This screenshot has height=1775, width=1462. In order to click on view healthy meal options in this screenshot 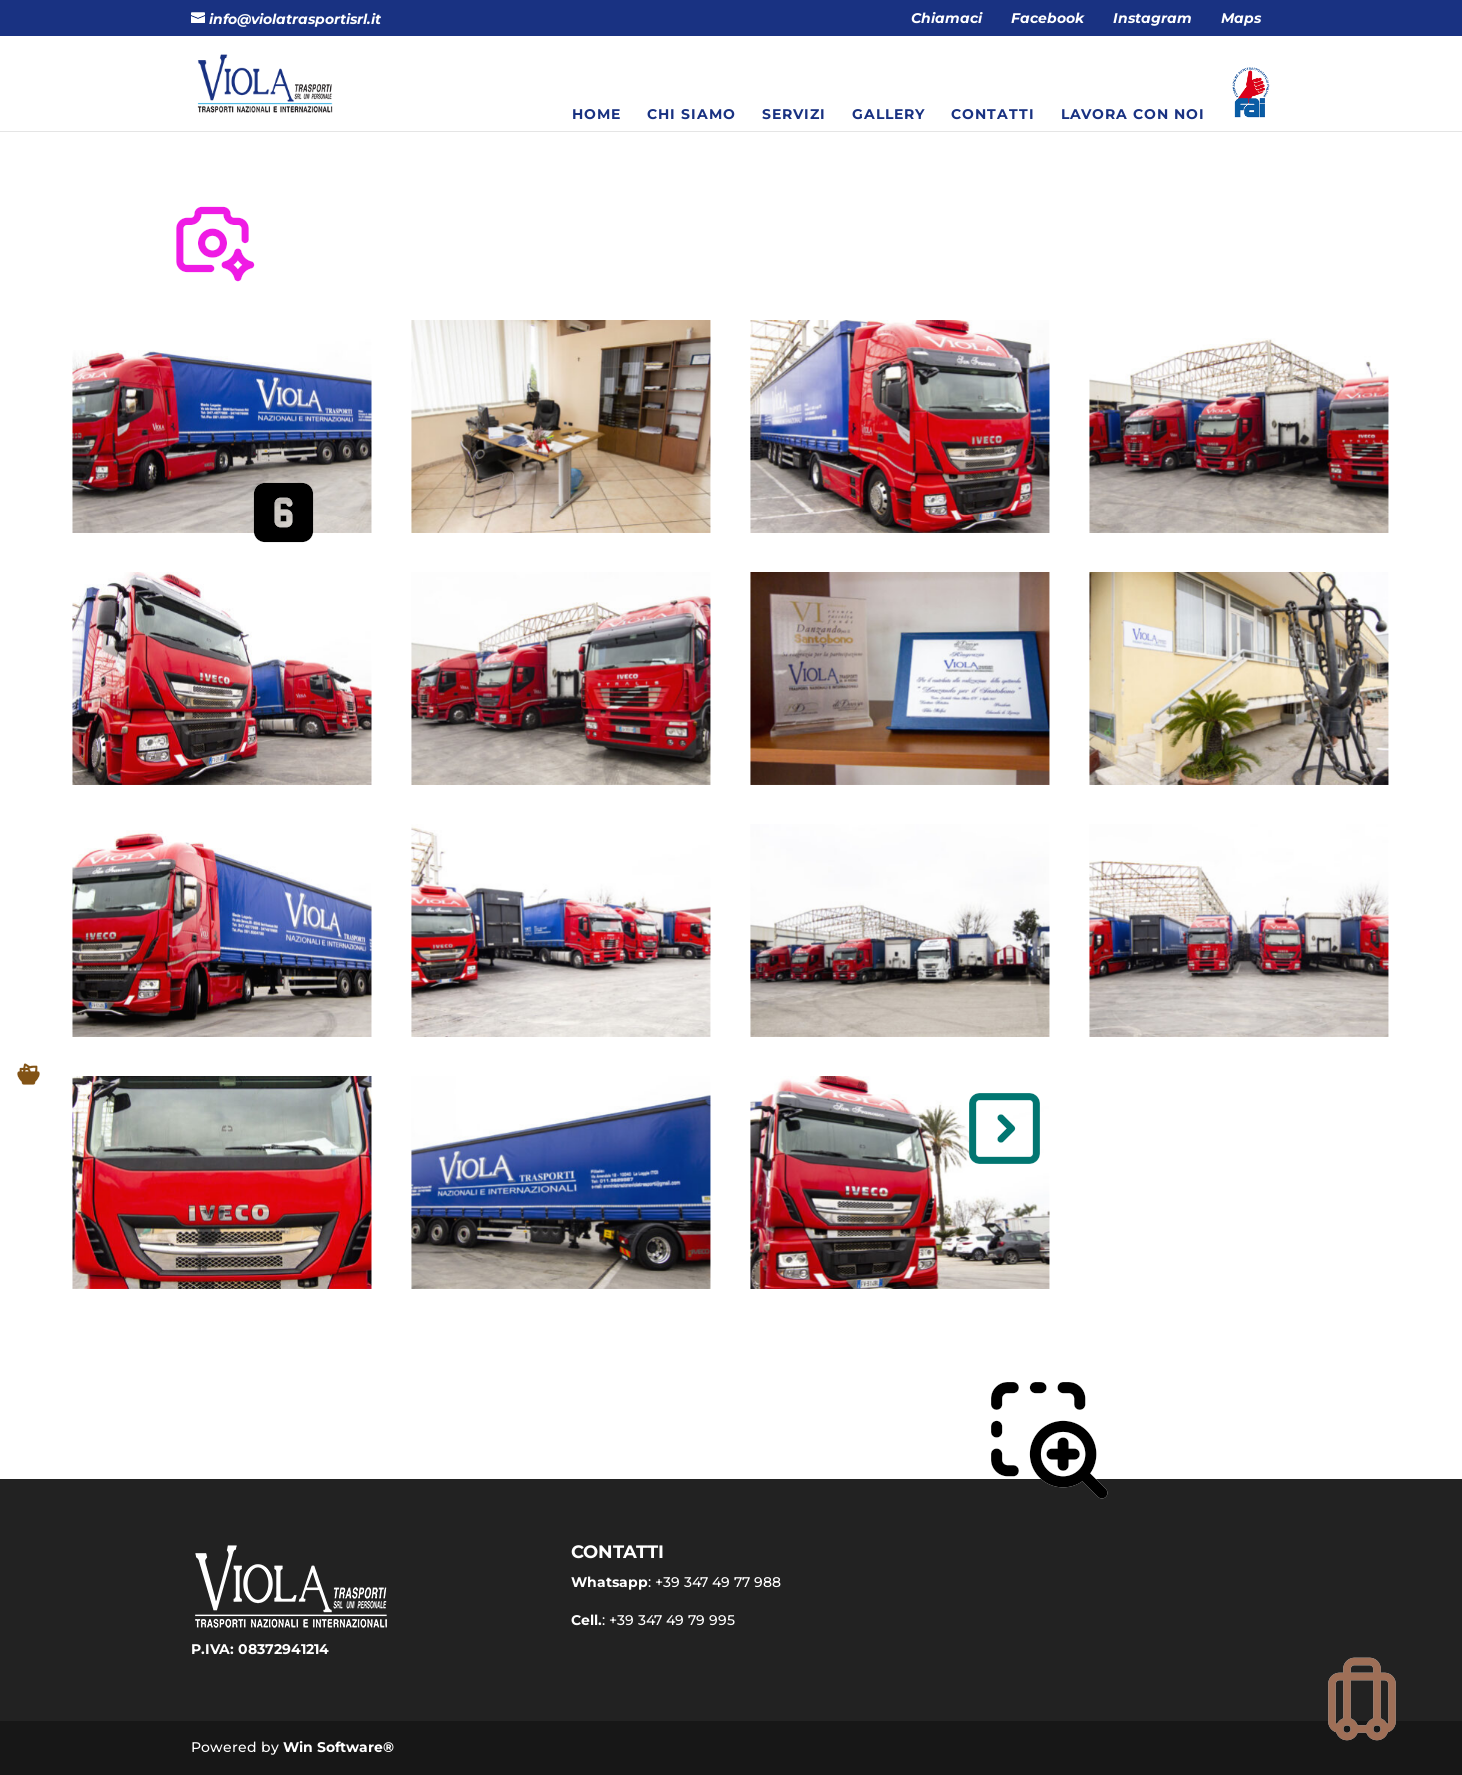, I will do `click(28, 1073)`.